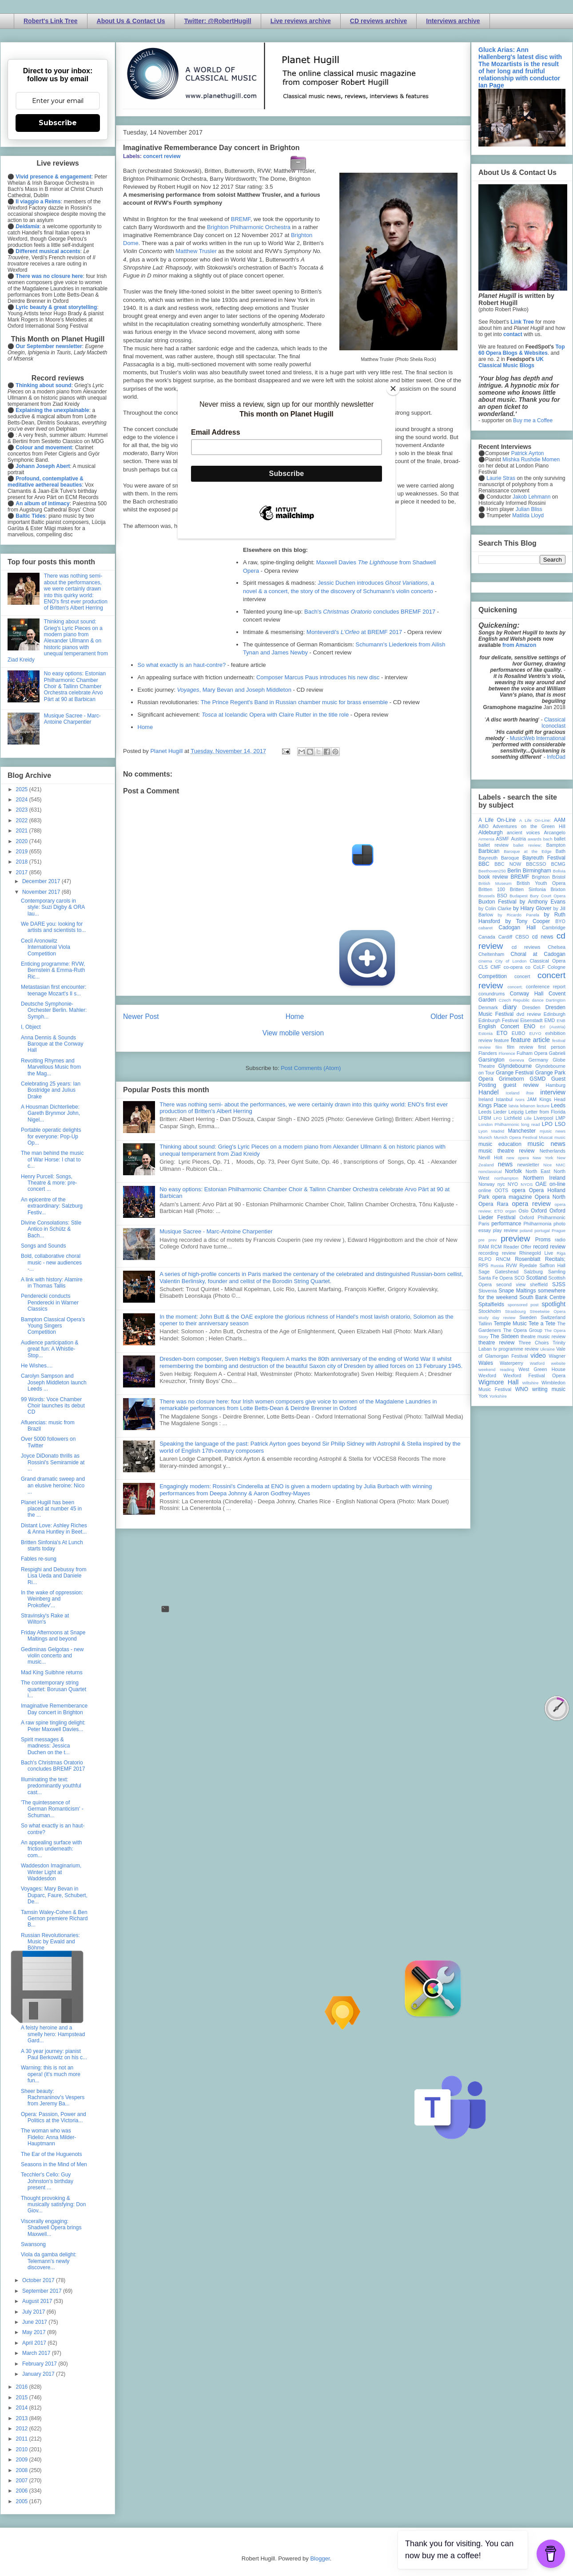  Describe the element at coordinates (450, 2107) in the screenshot. I see `open microsoft teams` at that location.